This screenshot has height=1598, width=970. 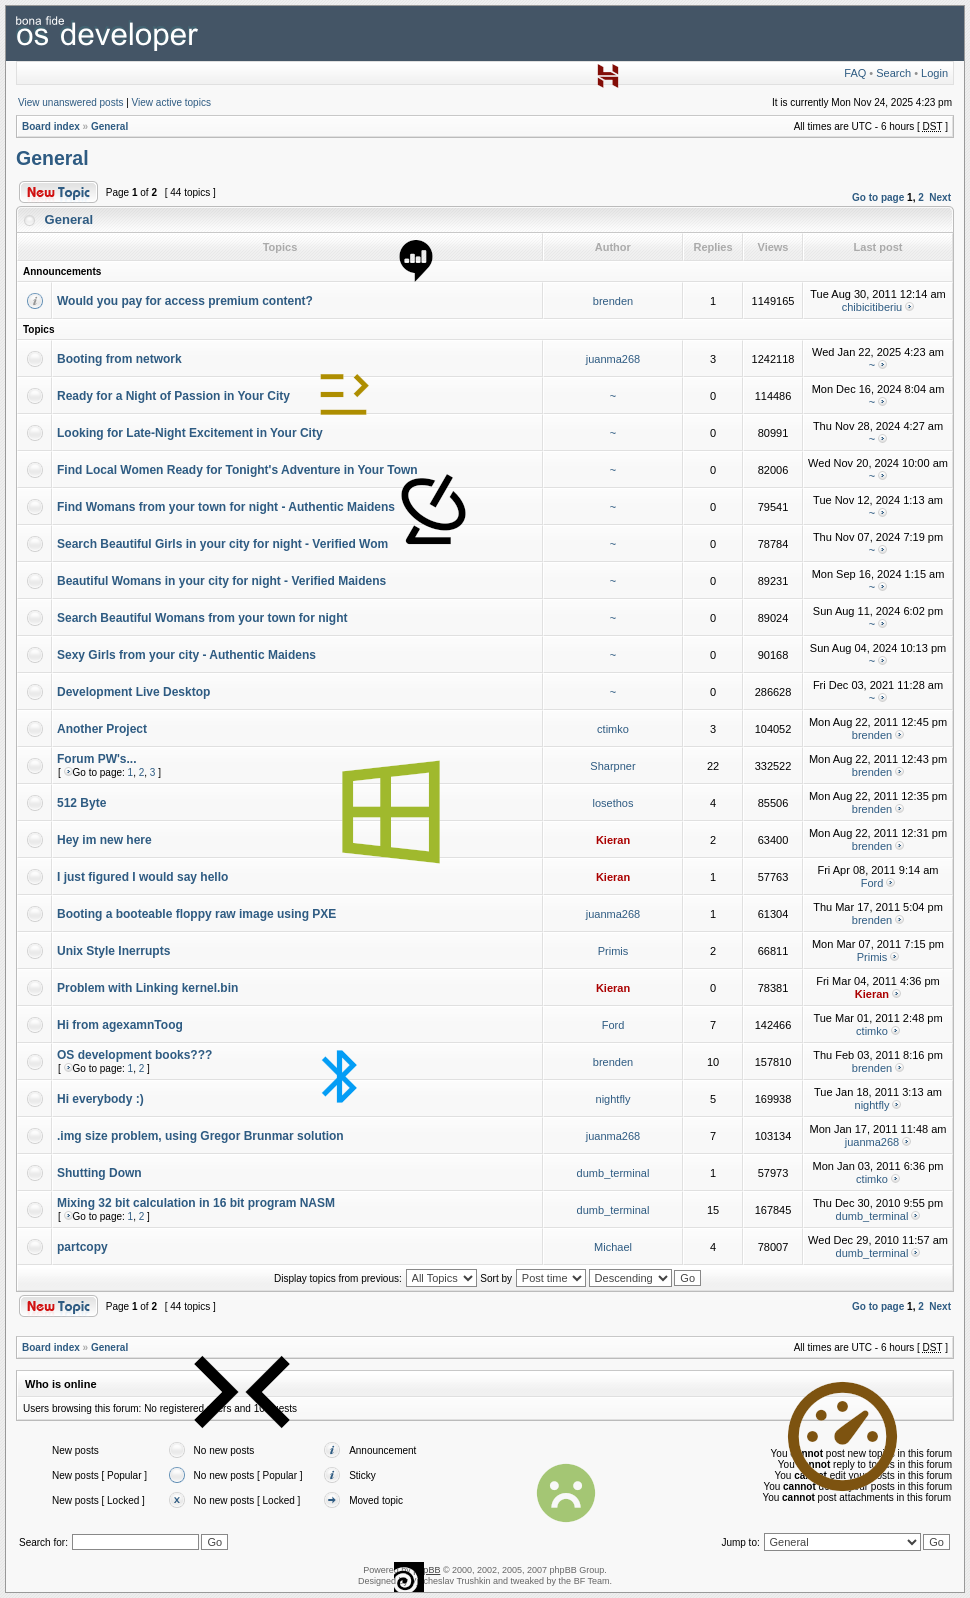 I want to click on toggle bluetooth connectivity on or off, so click(x=339, y=1076).